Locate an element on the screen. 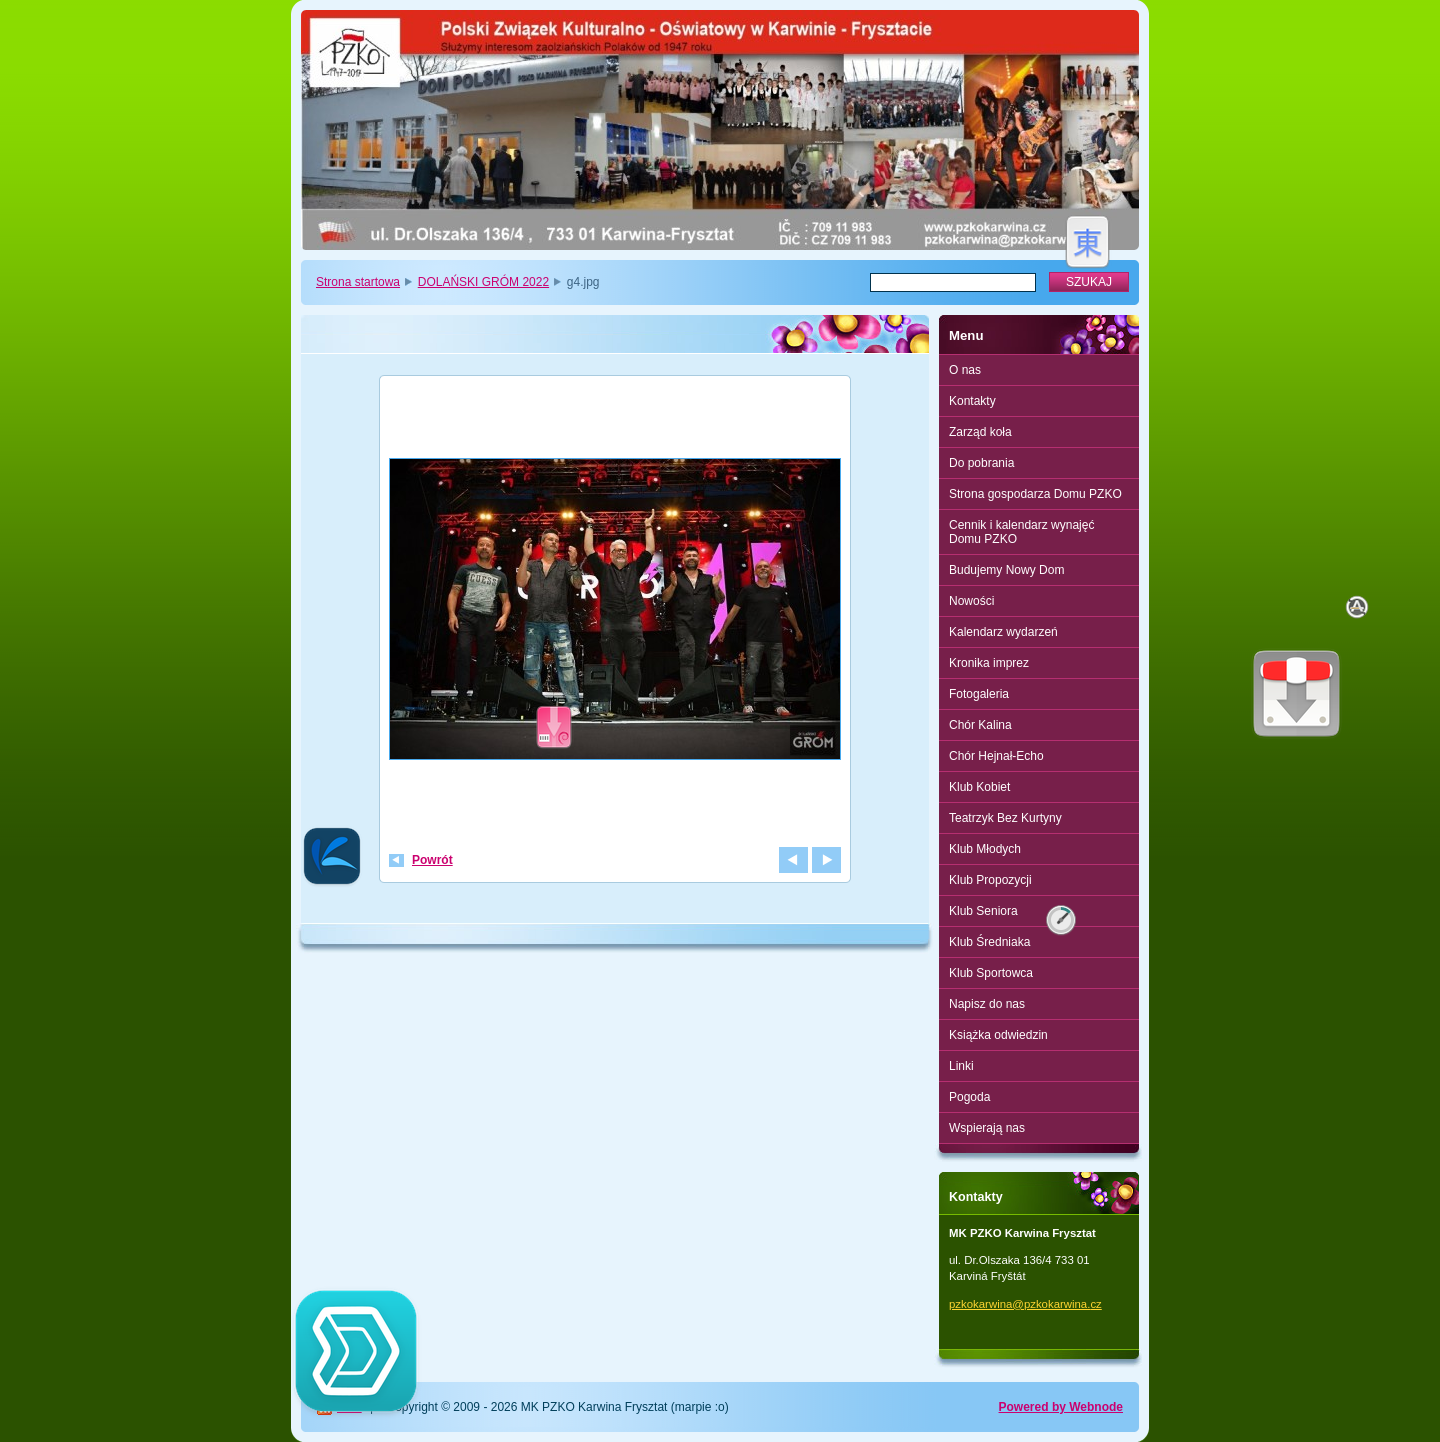  launch the GNOME Mahjongg game is located at coordinates (1087, 241).